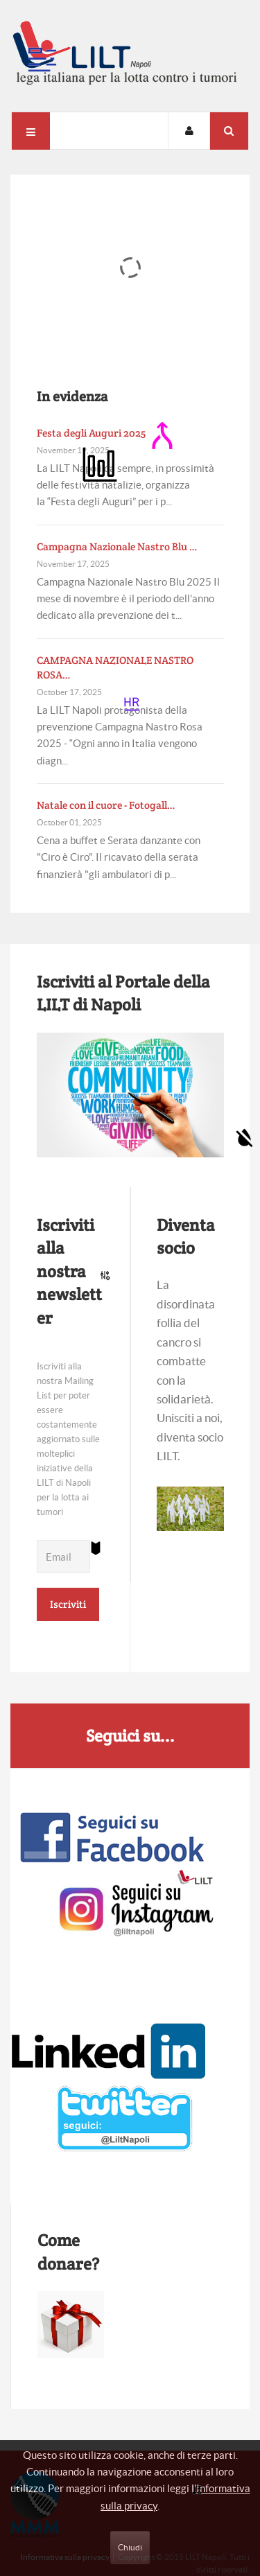 This screenshot has height=2576, width=260. Describe the element at coordinates (105, 1275) in the screenshot. I see `pin or save current filter settings` at that location.